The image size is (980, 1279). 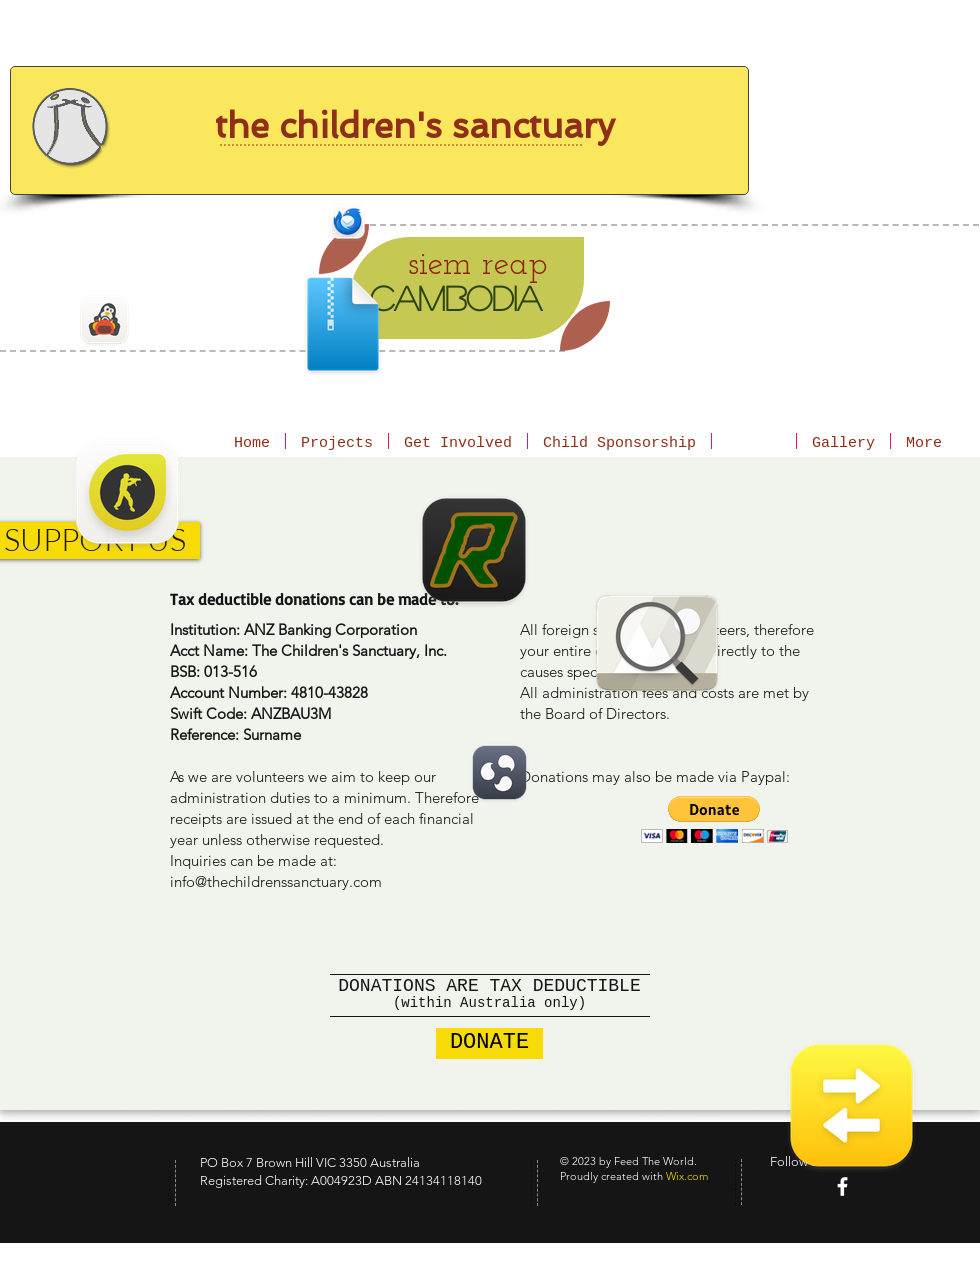 What do you see at coordinates (104, 319) in the screenshot?
I see `launch supertuxkart racing game` at bounding box center [104, 319].